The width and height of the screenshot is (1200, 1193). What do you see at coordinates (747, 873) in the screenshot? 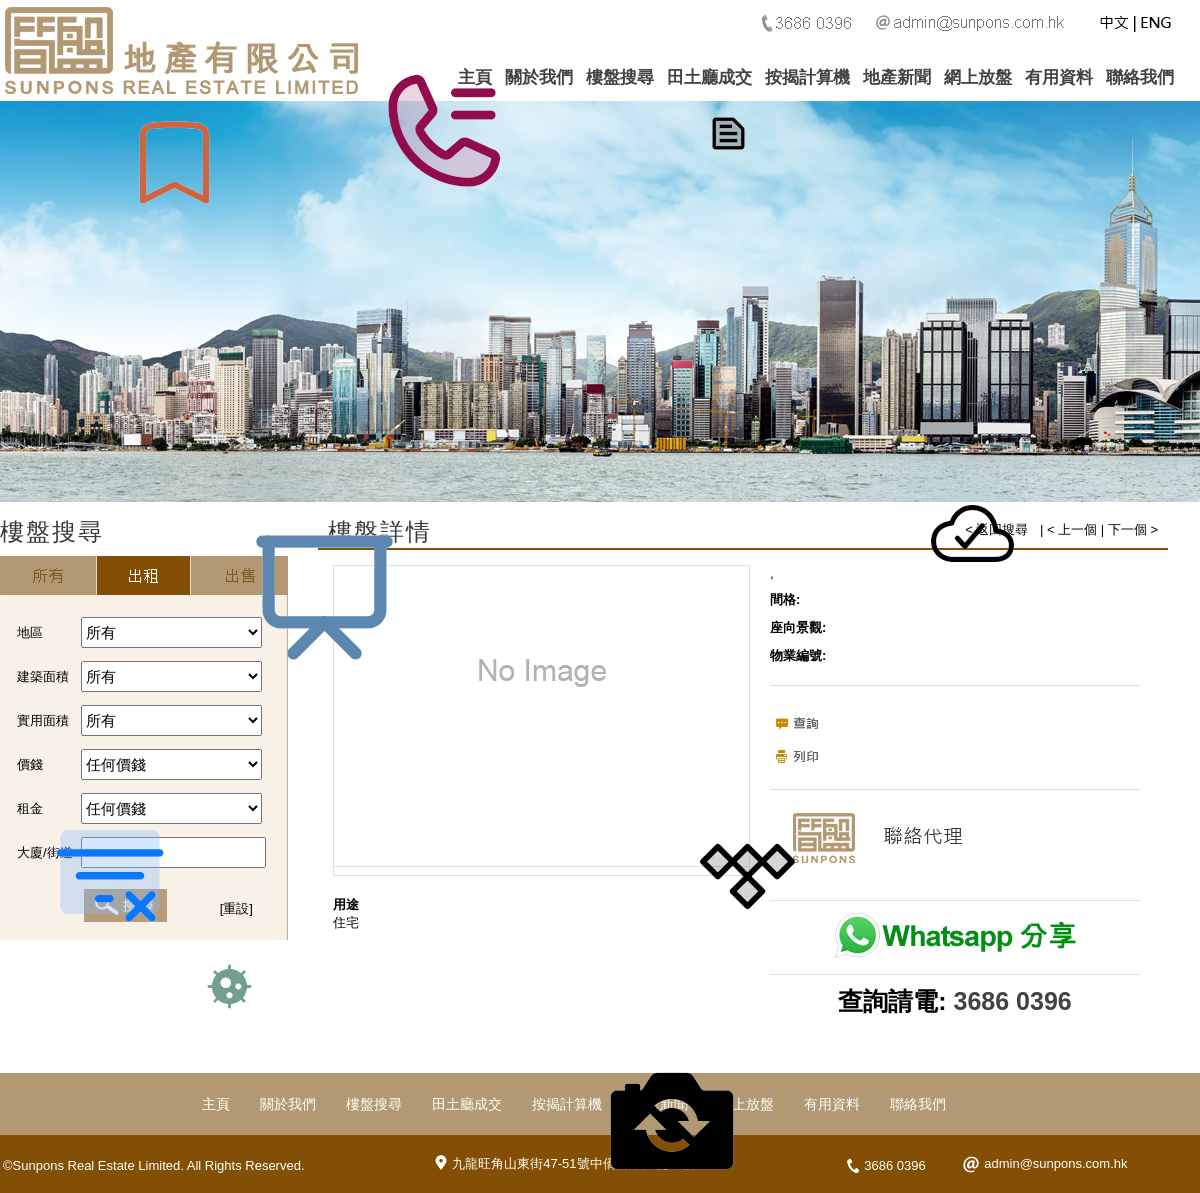
I see `open tidal music streaming app` at bounding box center [747, 873].